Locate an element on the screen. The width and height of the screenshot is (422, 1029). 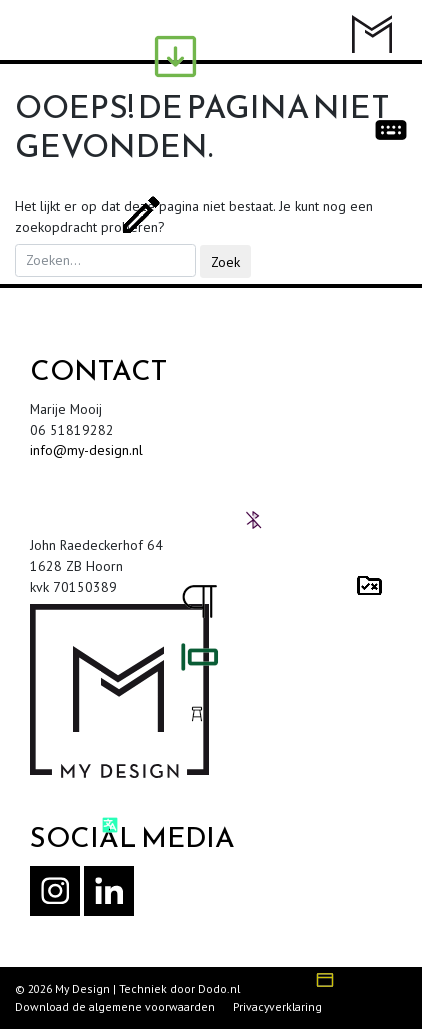
open the on-screen keyboard is located at coordinates (391, 130).